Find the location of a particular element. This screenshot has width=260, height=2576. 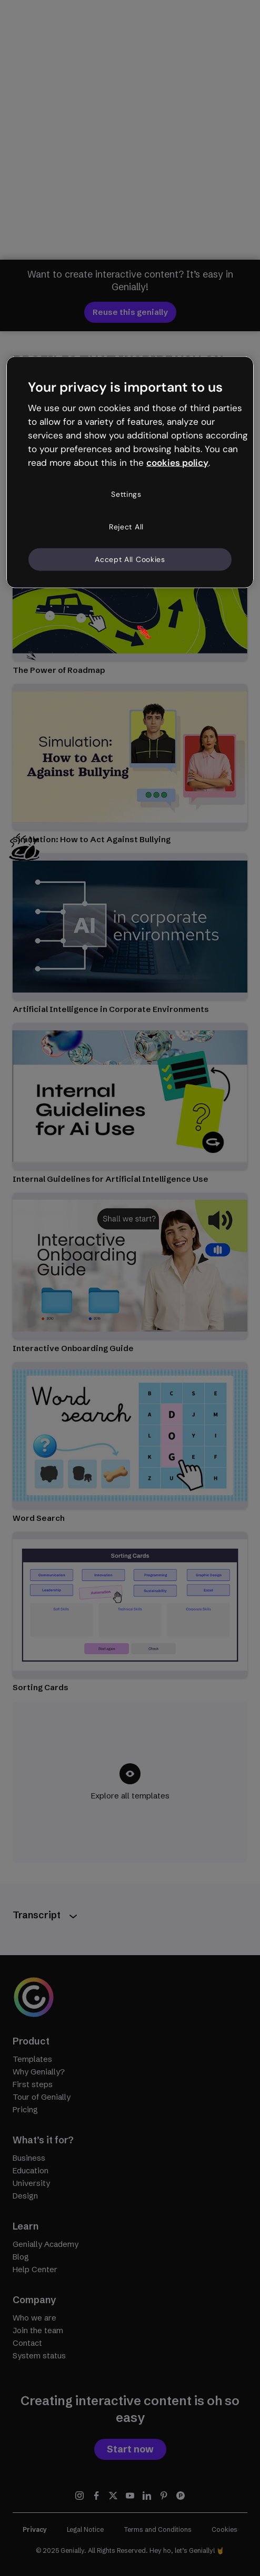

view roasted chicken recipe is located at coordinates (24, 847).